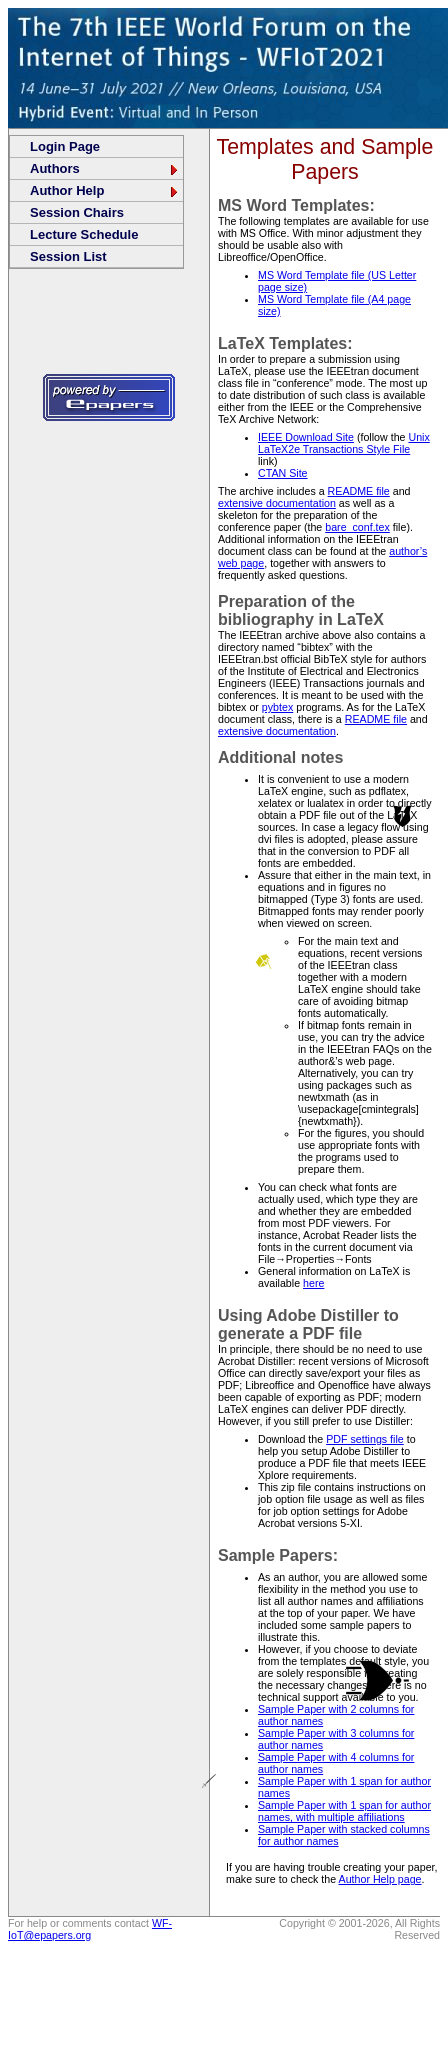 This screenshot has width=448, height=2057. What do you see at coordinates (263, 961) in the screenshot?
I see `set or place a trap in-game` at bounding box center [263, 961].